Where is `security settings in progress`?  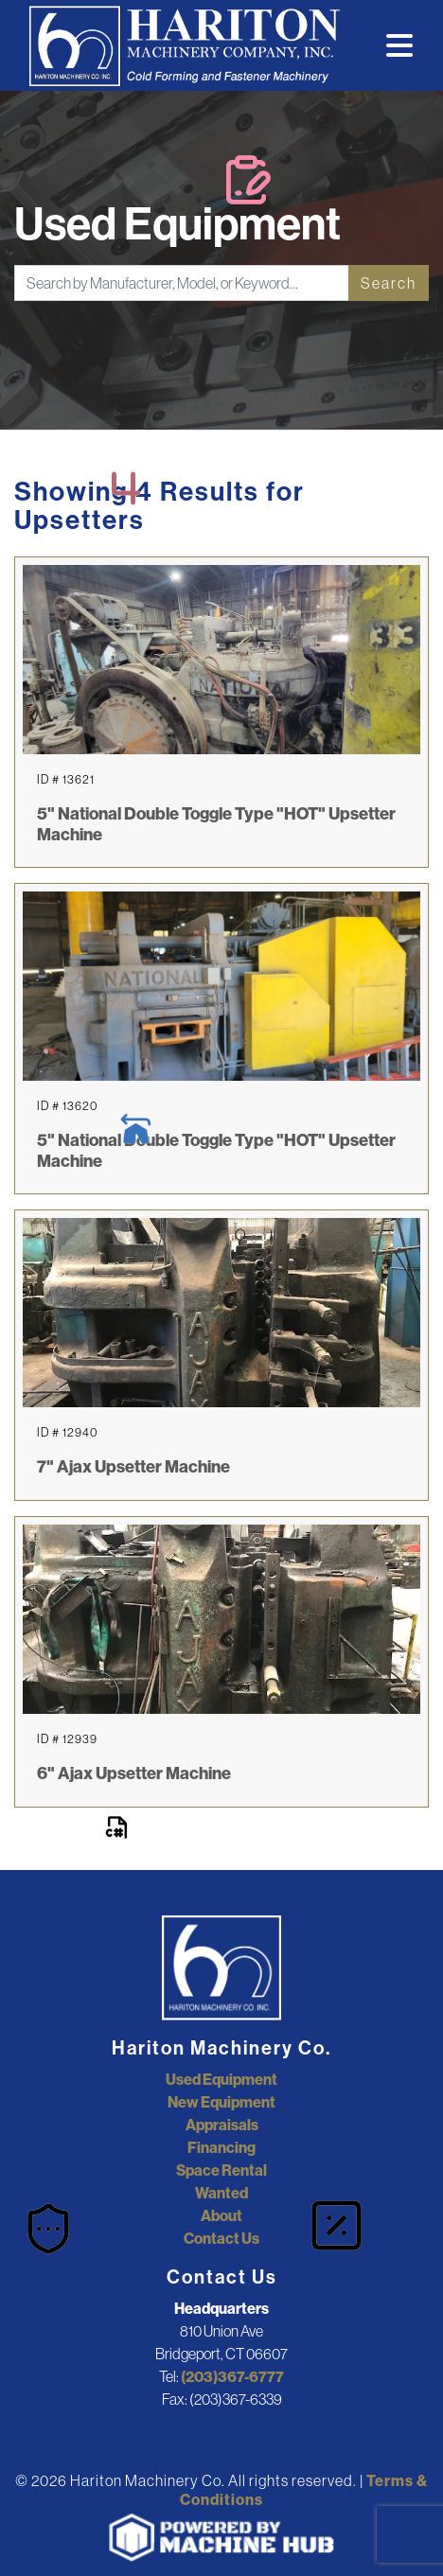
security settings in progress is located at coordinates (48, 2229).